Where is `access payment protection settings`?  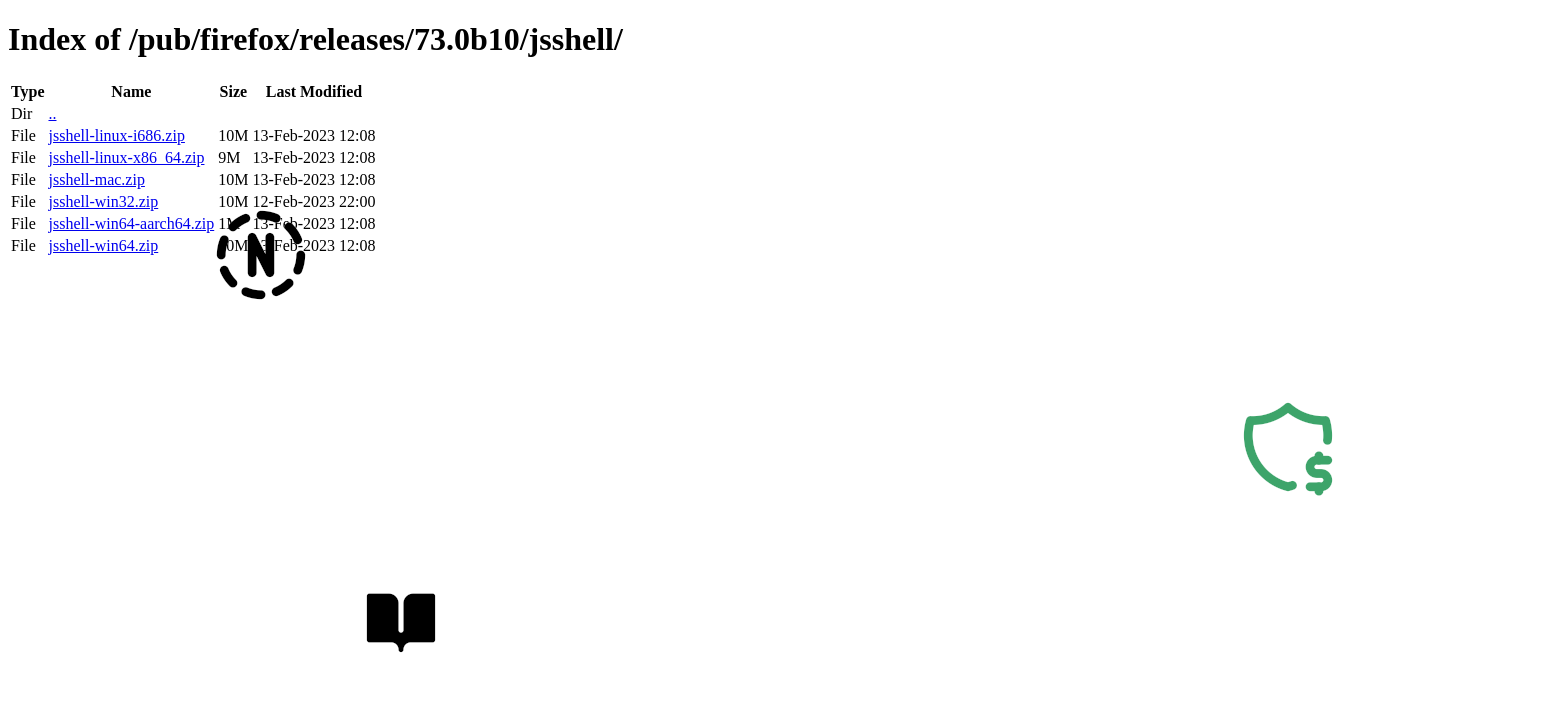 access payment protection settings is located at coordinates (1288, 447).